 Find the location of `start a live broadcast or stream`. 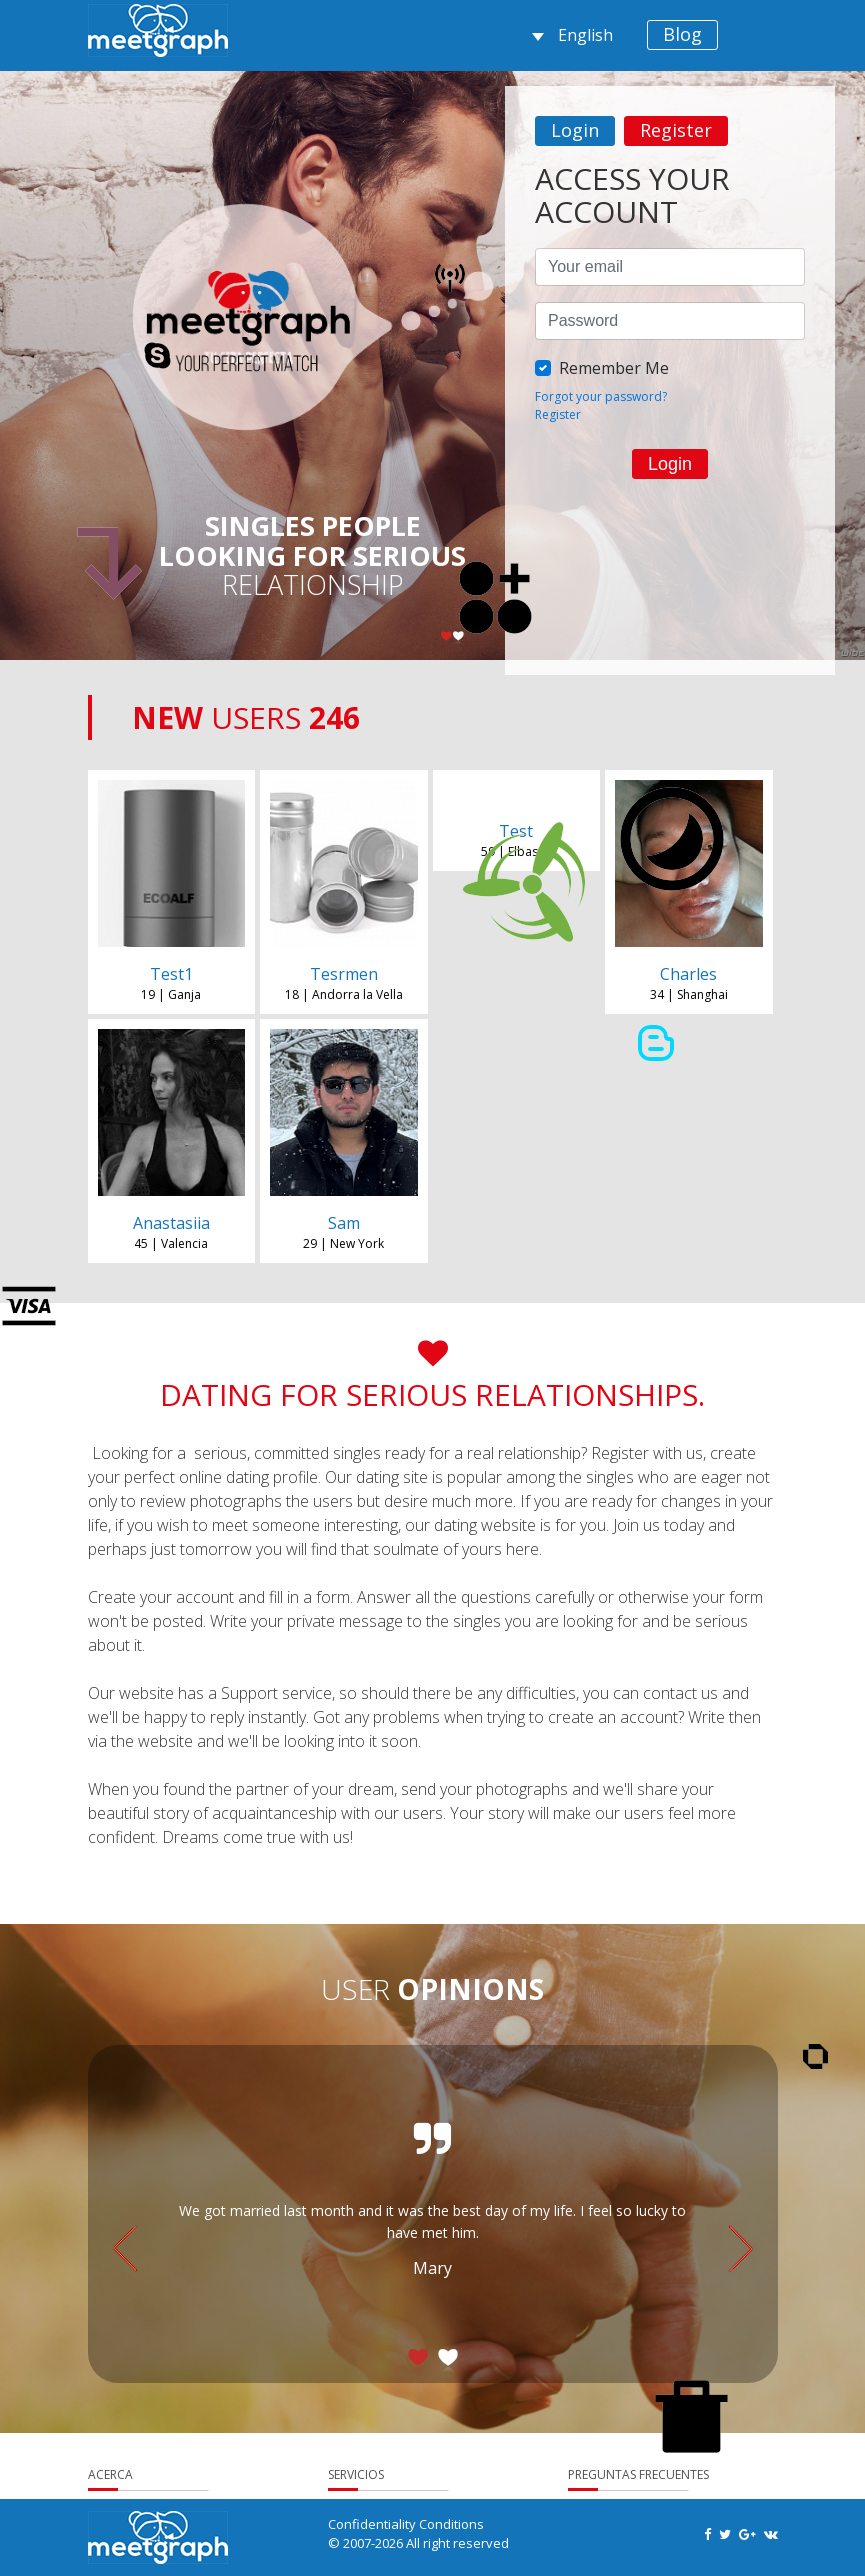

start a live broadcast or stream is located at coordinates (450, 277).